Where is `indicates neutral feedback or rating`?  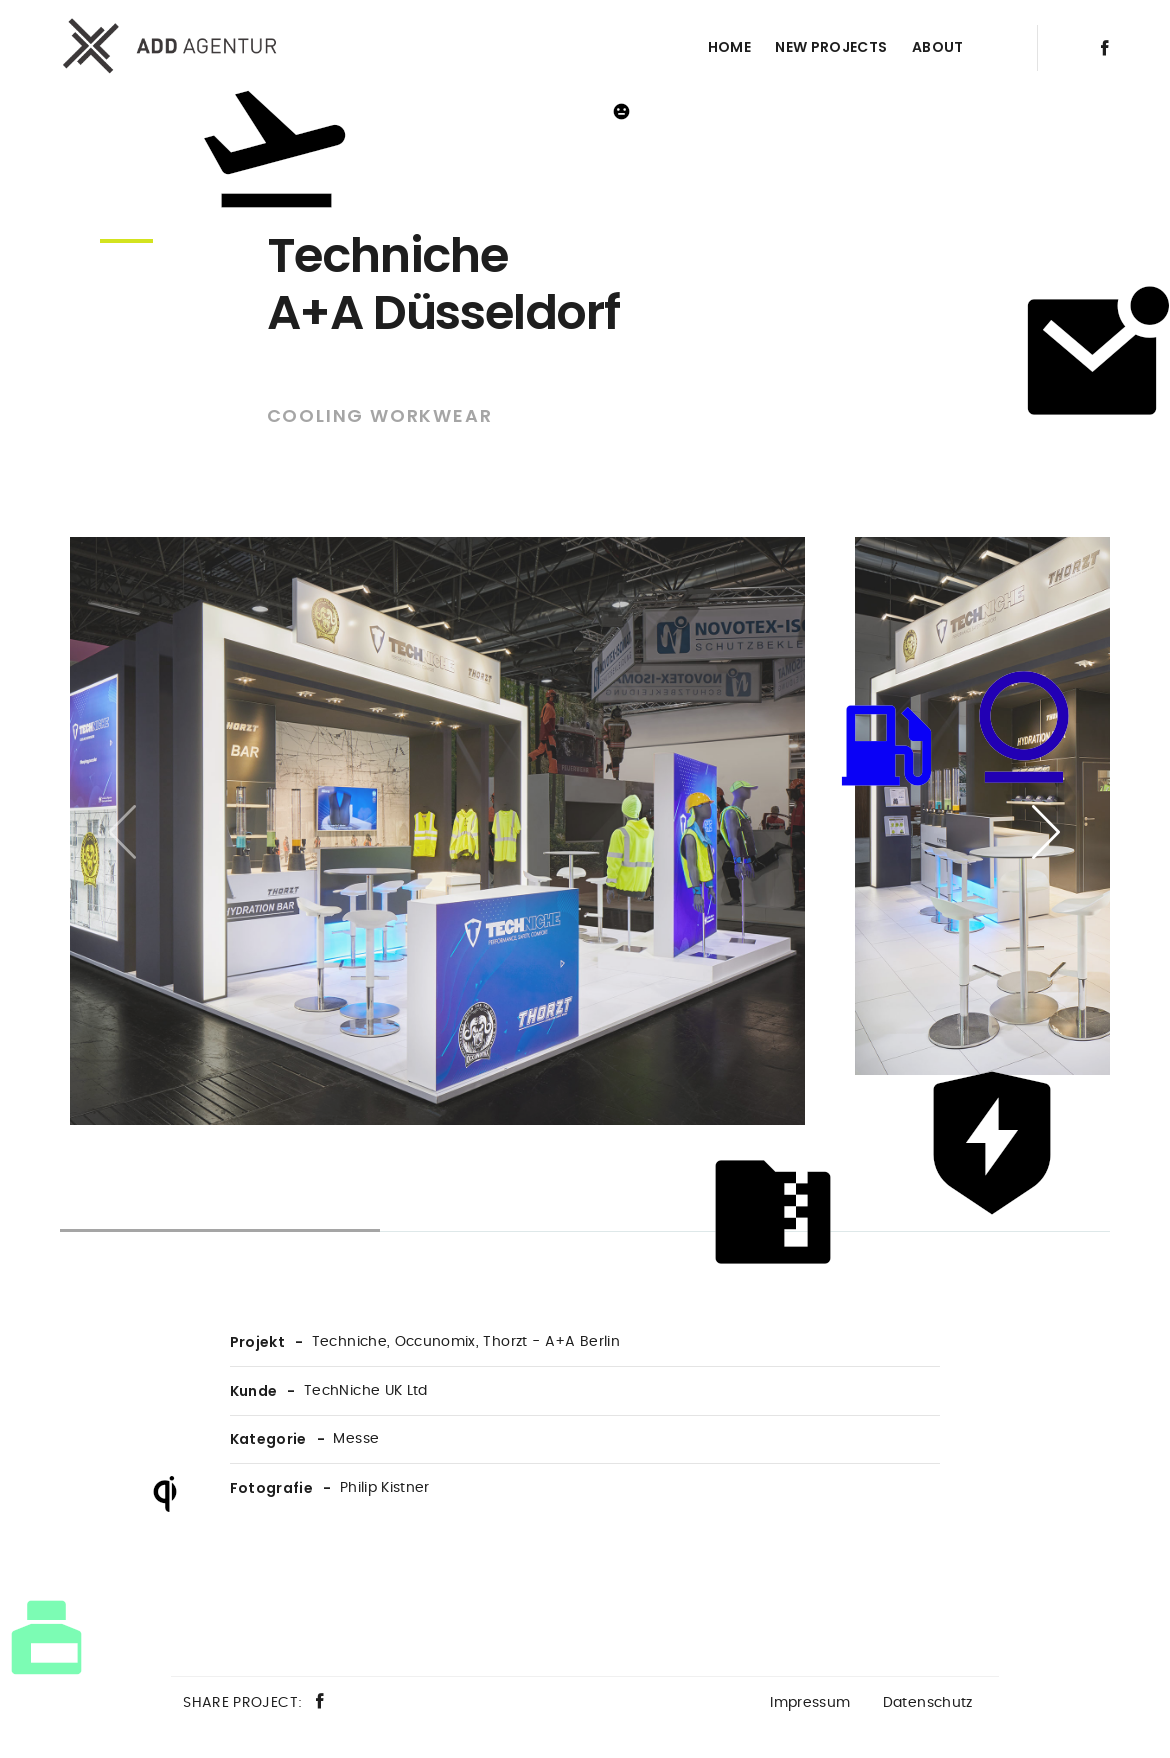 indicates neutral feedback or rating is located at coordinates (621, 111).